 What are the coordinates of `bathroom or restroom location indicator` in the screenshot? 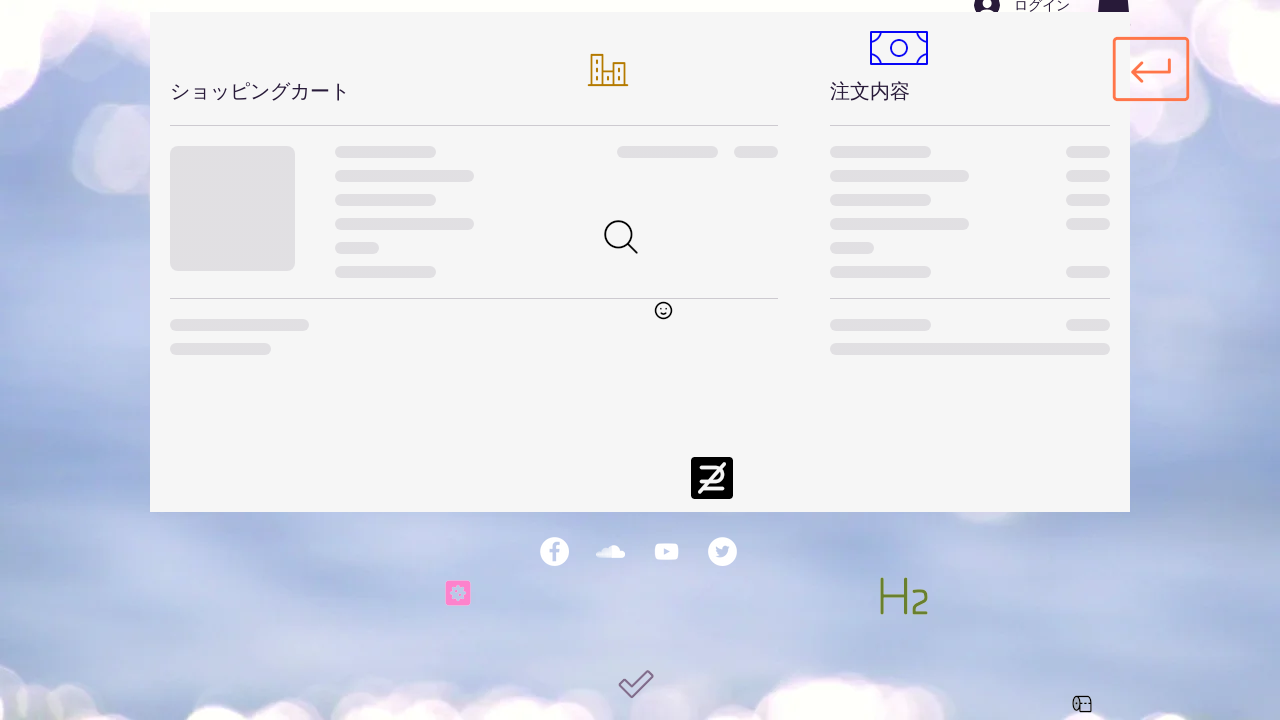 It's located at (1082, 704).